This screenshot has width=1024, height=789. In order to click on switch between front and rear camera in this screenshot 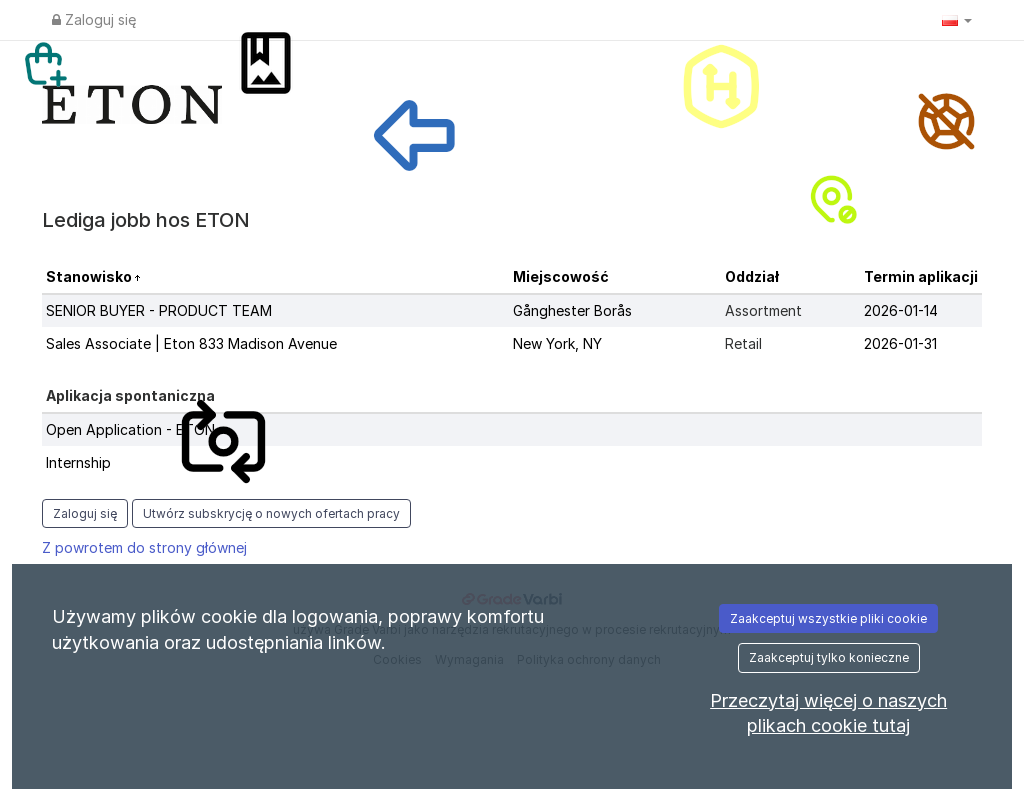, I will do `click(223, 441)`.